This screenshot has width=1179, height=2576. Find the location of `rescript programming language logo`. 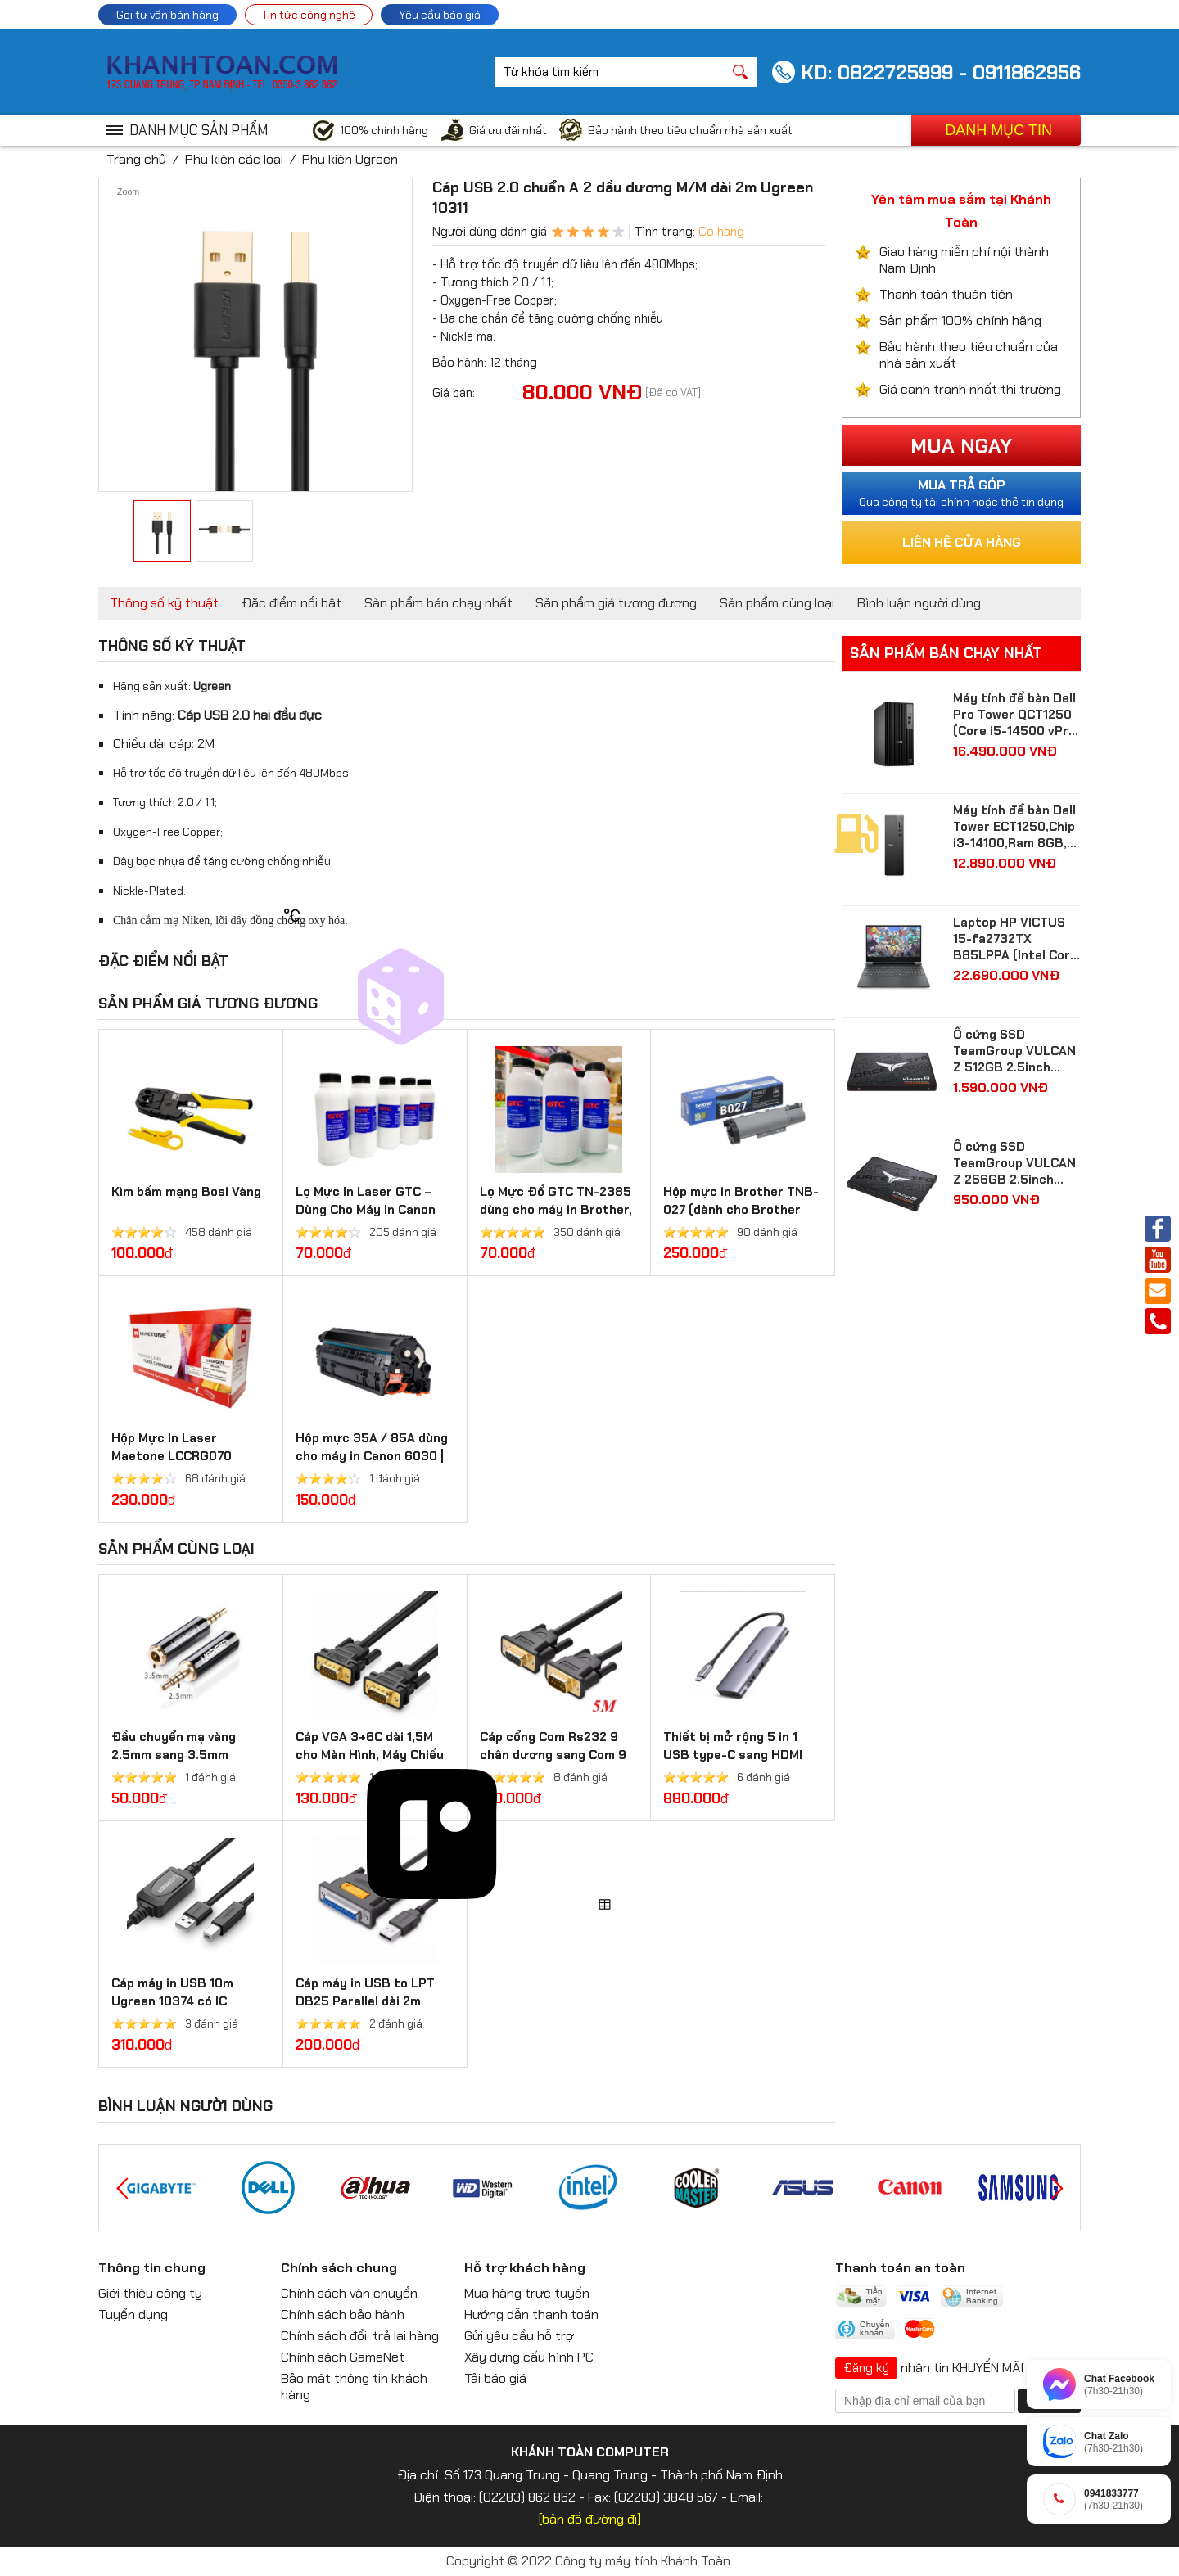

rescript programming language logo is located at coordinates (431, 1834).